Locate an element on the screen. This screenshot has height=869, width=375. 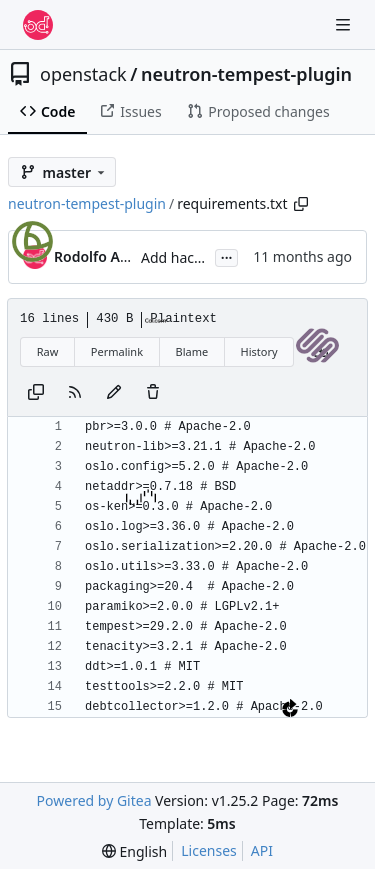
visit or link to Squarespace website is located at coordinates (317, 345).